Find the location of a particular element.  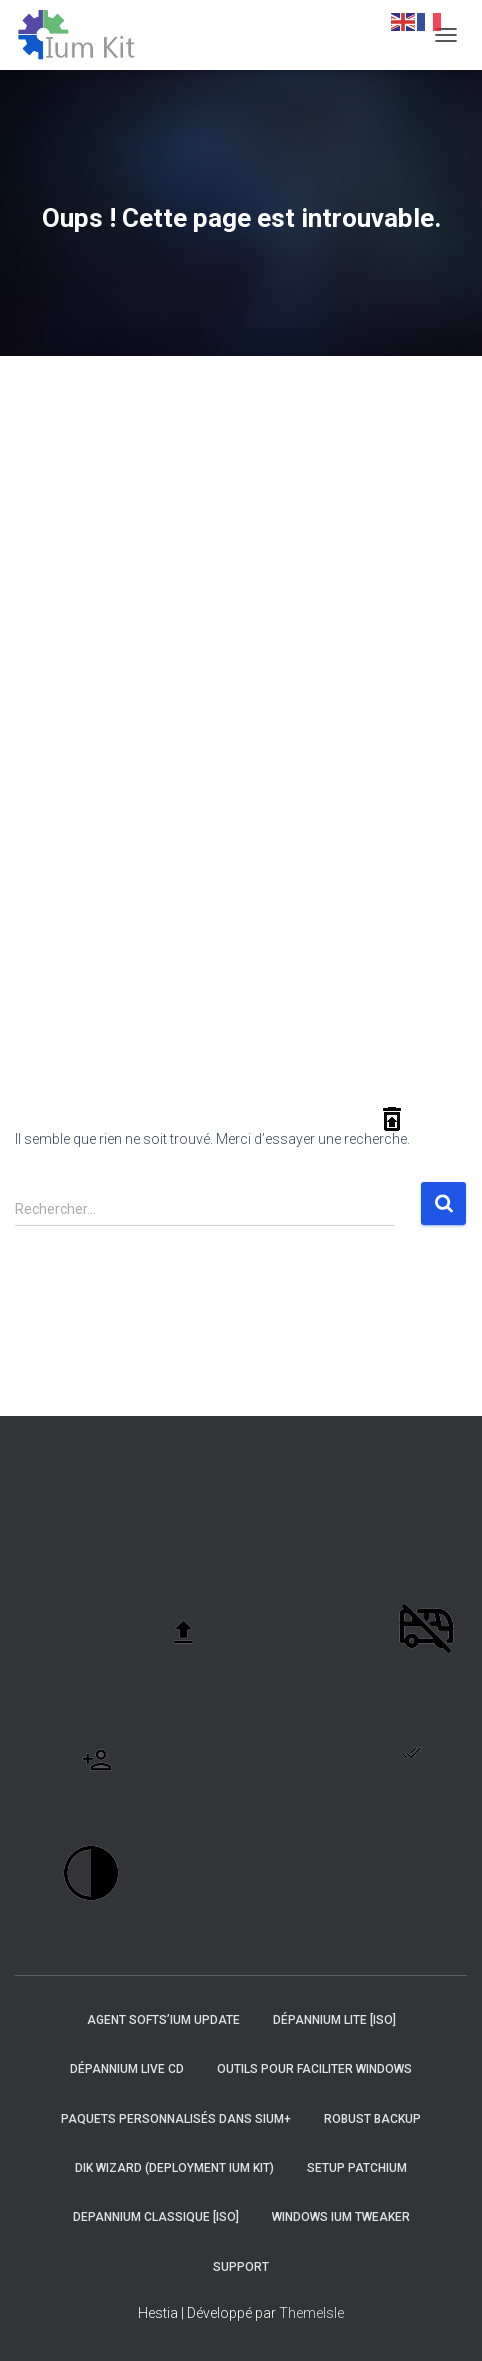

adjust display contrast settings is located at coordinates (91, 1873).